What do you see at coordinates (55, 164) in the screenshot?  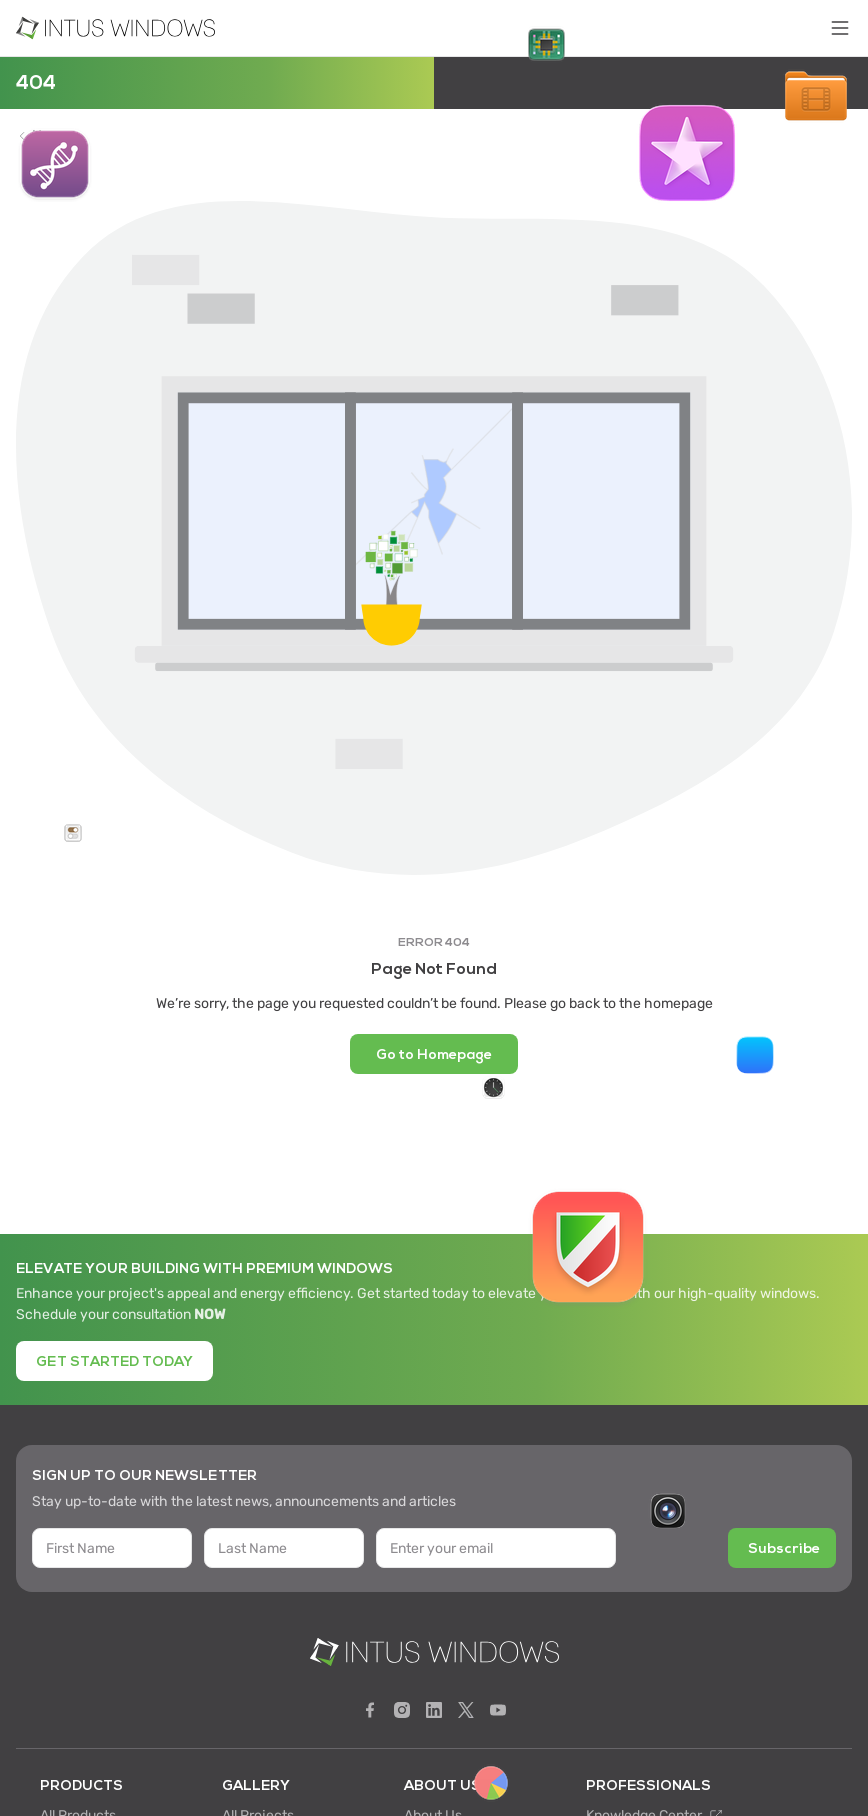 I see `open science and education applications` at bounding box center [55, 164].